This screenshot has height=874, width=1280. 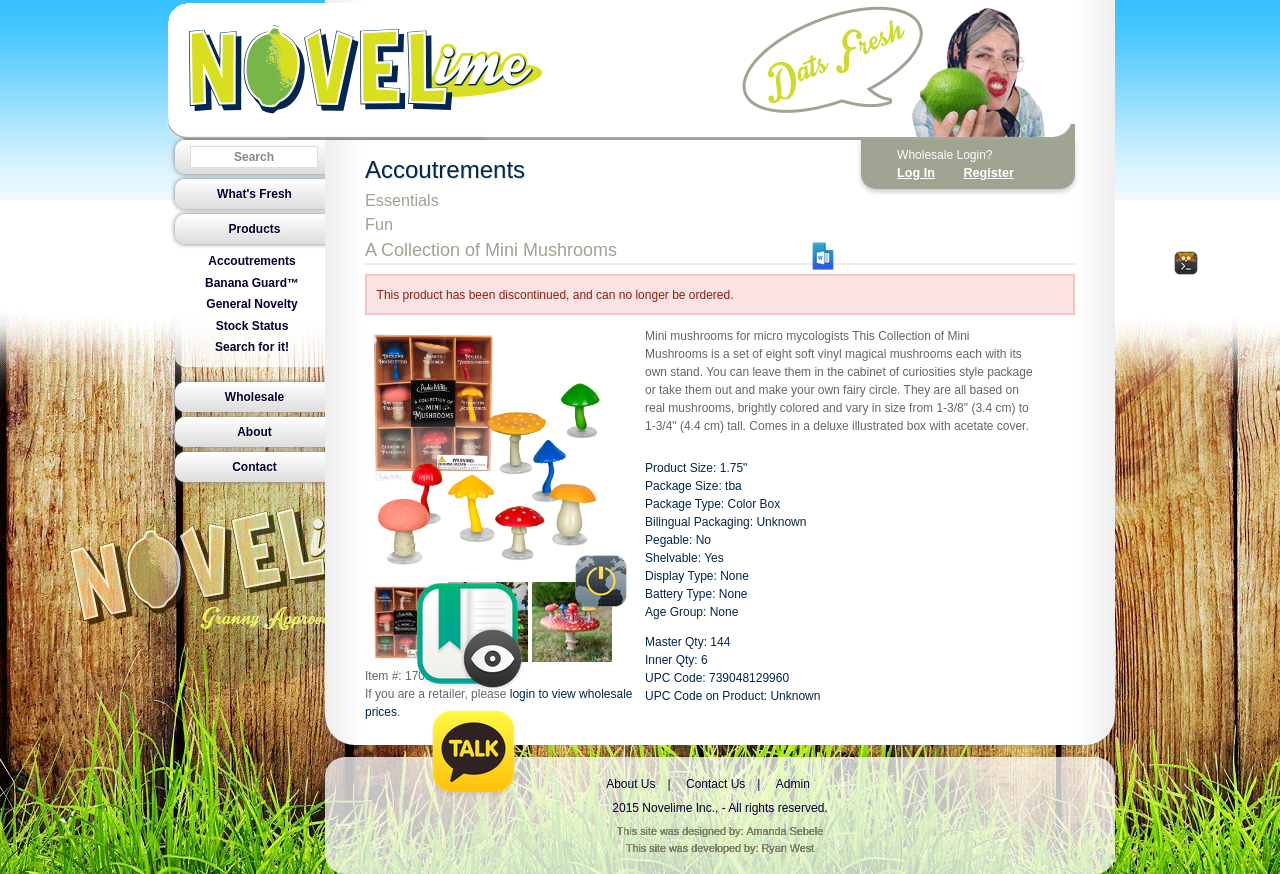 What do you see at coordinates (473, 751) in the screenshot?
I see `open KakaoTalk messaging app` at bounding box center [473, 751].